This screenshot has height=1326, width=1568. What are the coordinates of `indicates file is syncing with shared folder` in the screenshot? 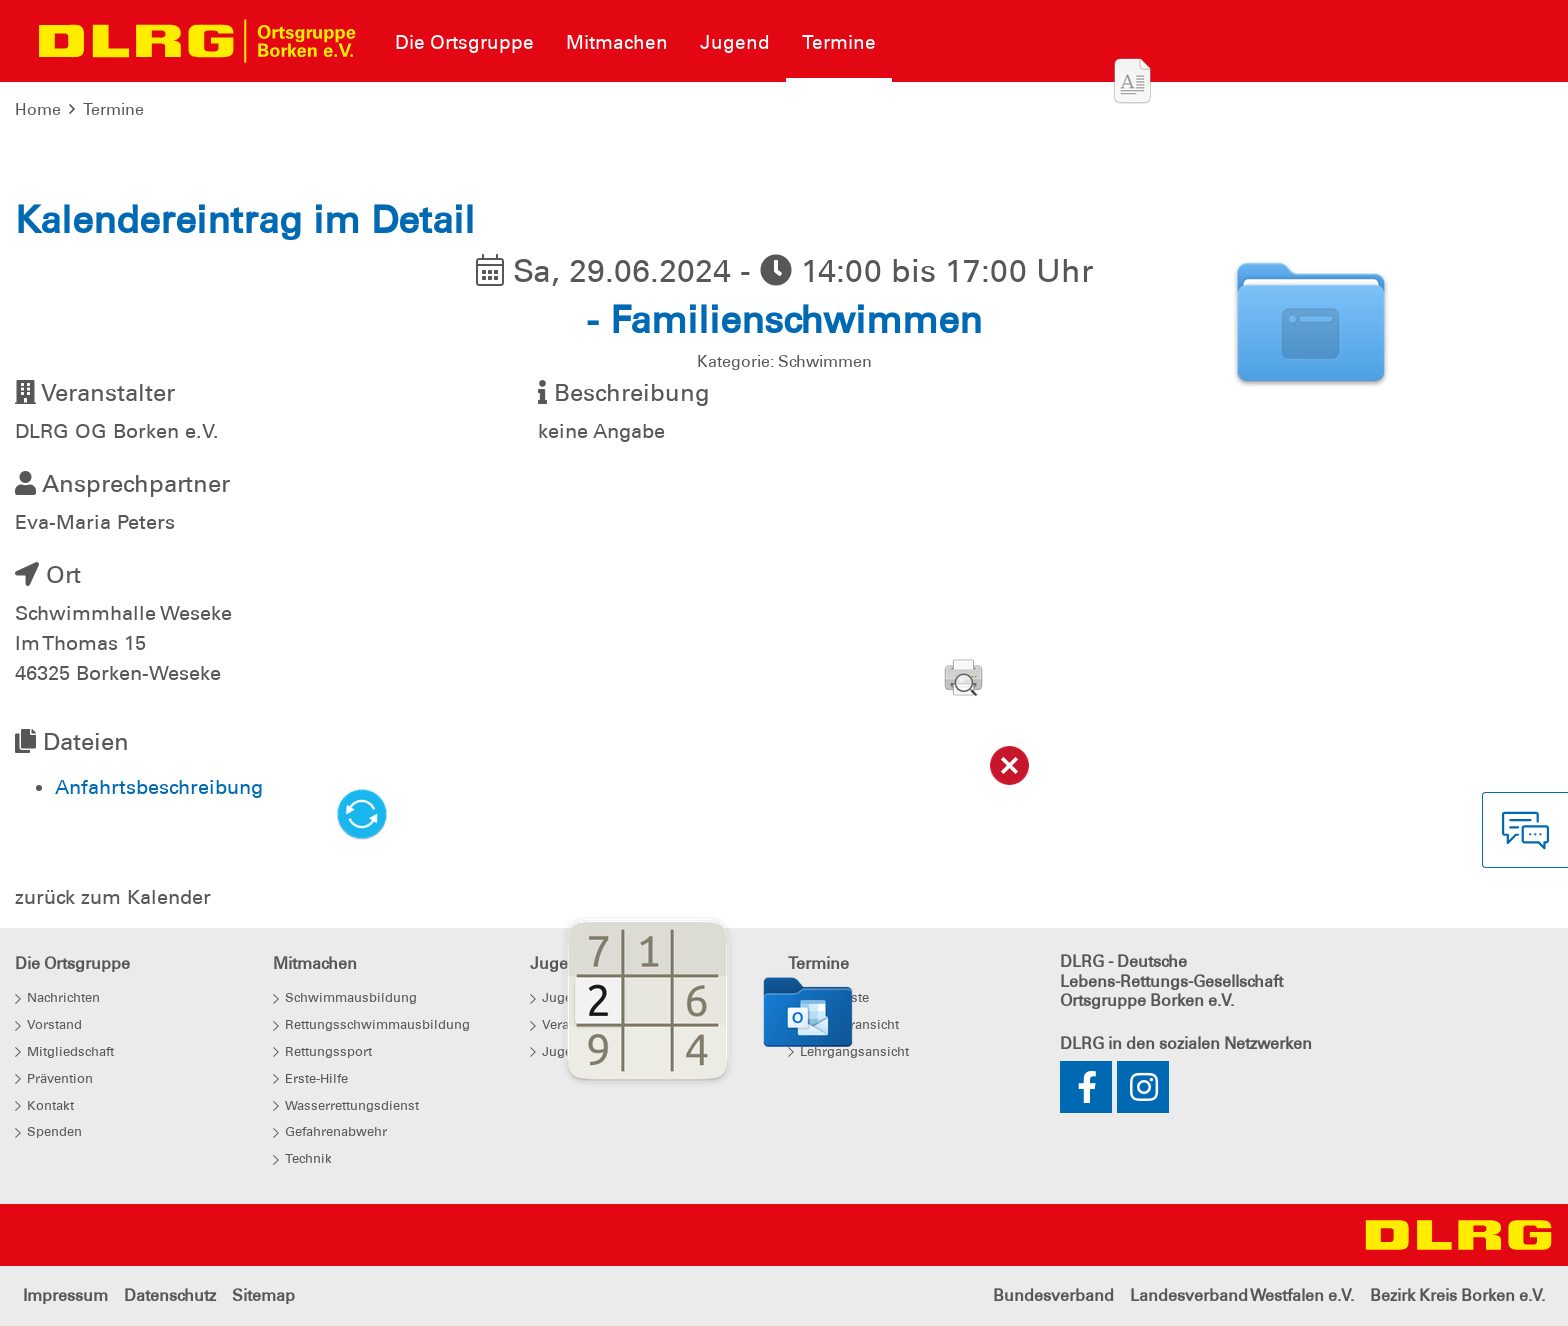 It's located at (362, 814).